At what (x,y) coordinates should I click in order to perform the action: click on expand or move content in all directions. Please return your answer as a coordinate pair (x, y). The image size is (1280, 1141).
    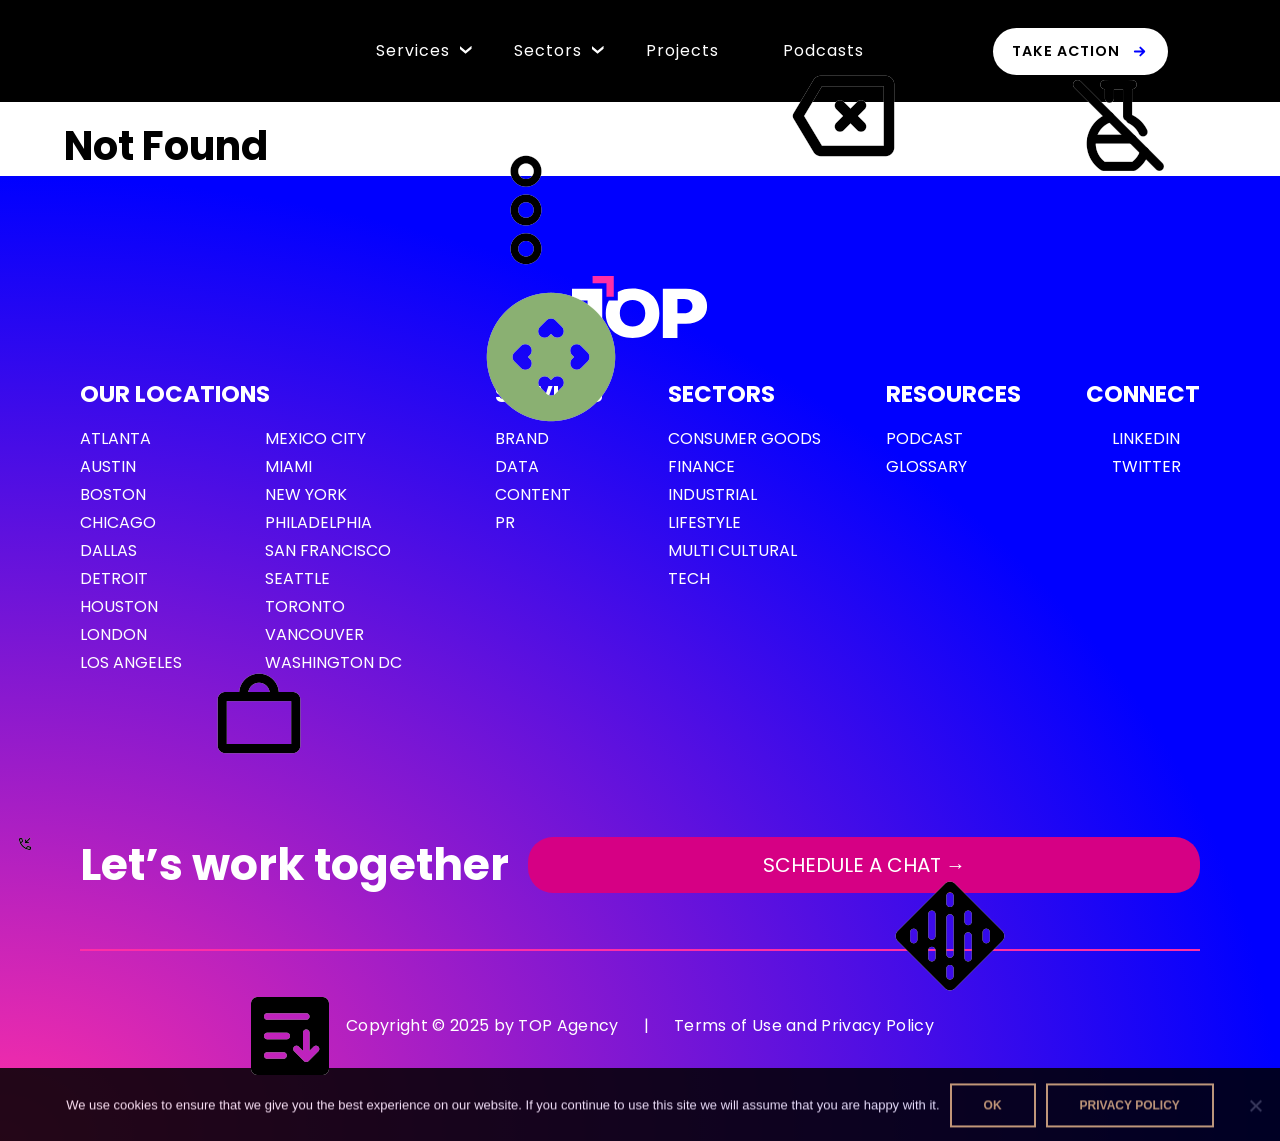
    Looking at the image, I should click on (551, 357).